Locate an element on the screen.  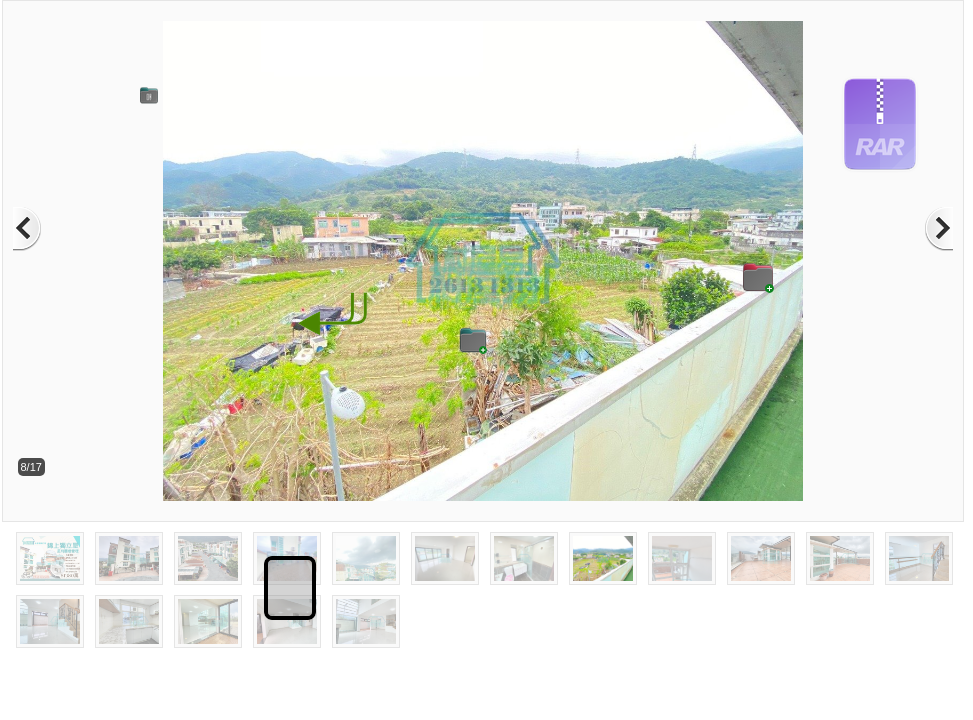
create a new folder is located at coordinates (758, 277).